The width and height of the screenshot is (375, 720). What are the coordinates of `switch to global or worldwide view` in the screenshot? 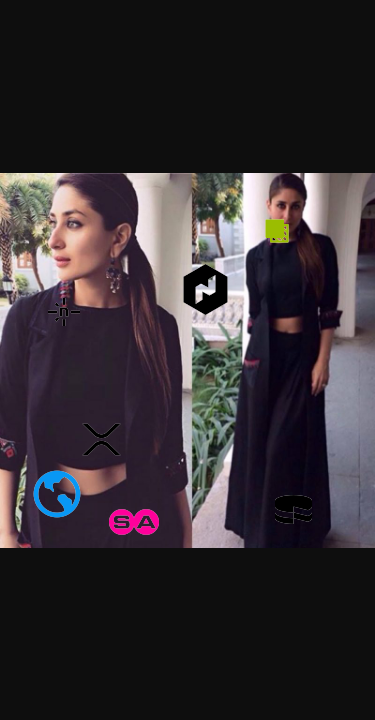 It's located at (57, 494).